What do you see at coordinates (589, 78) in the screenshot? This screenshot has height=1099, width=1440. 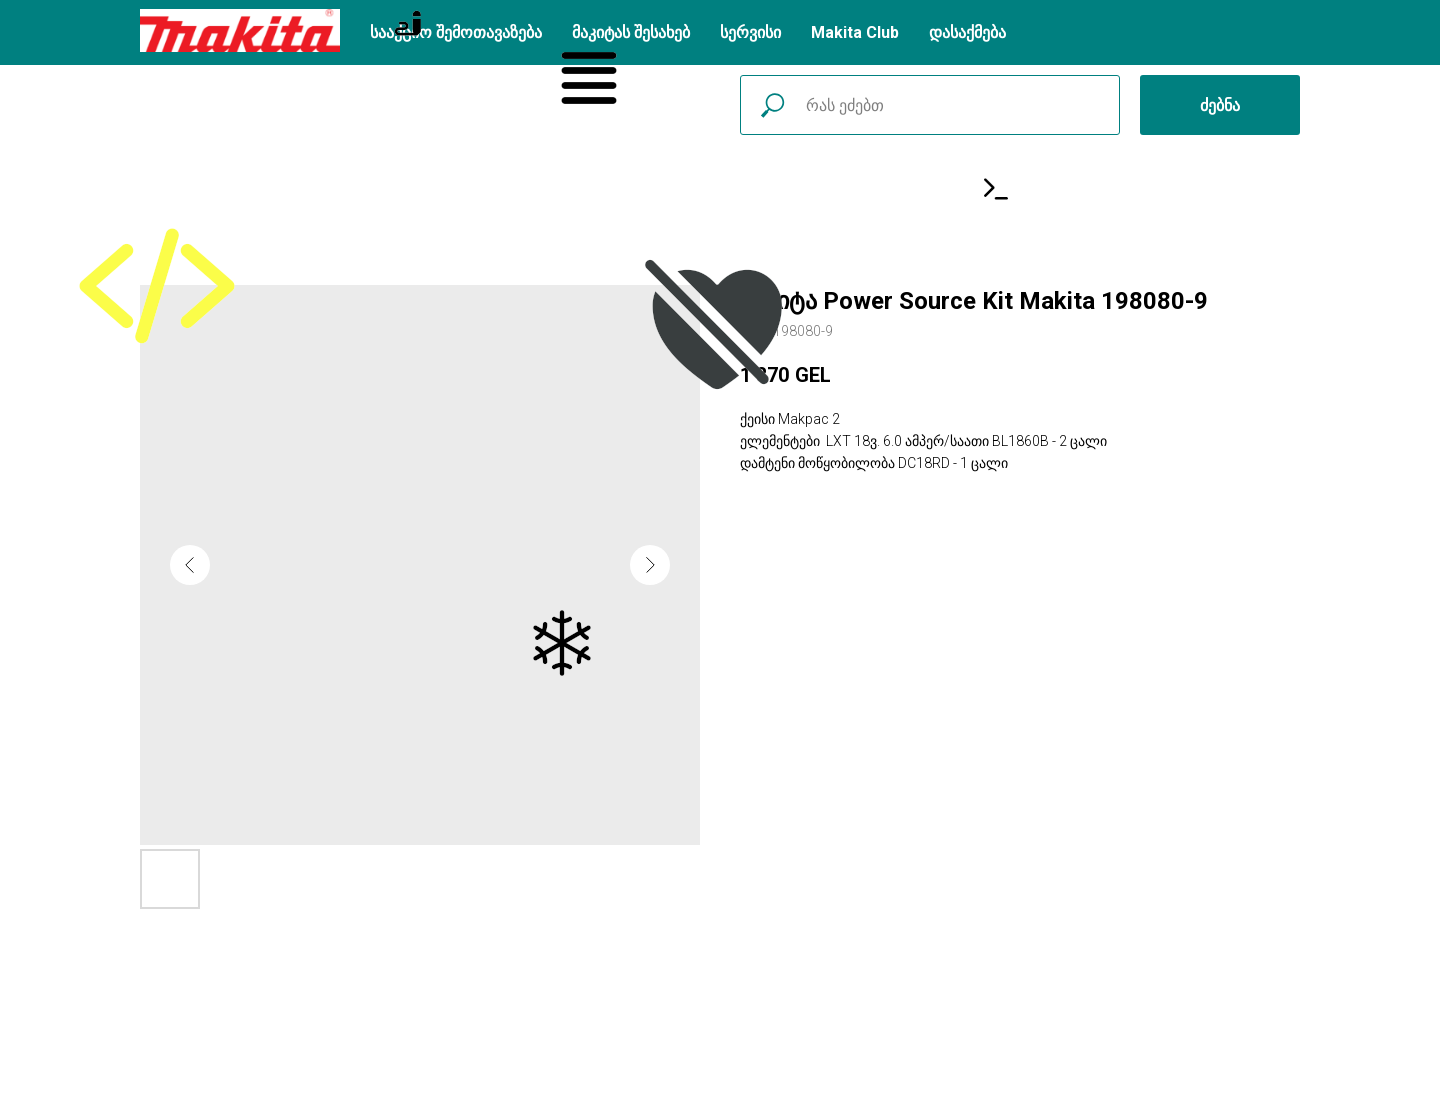 I see `open navigation menu` at bounding box center [589, 78].